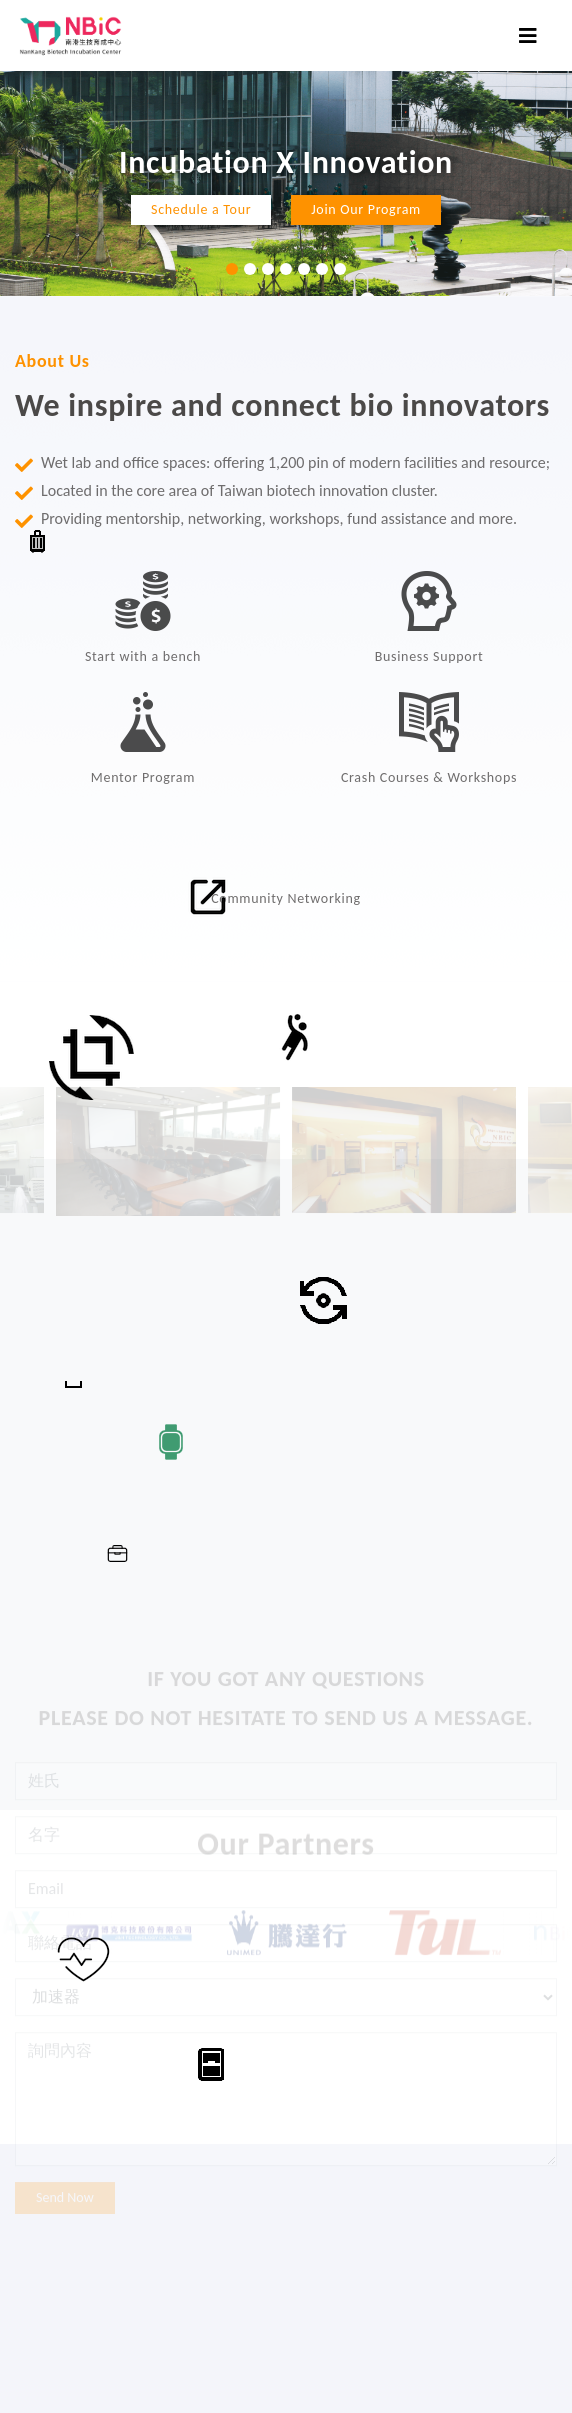 This screenshot has width=572, height=2413. Describe the element at coordinates (73, 1384) in the screenshot. I see `insert a space character` at that location.